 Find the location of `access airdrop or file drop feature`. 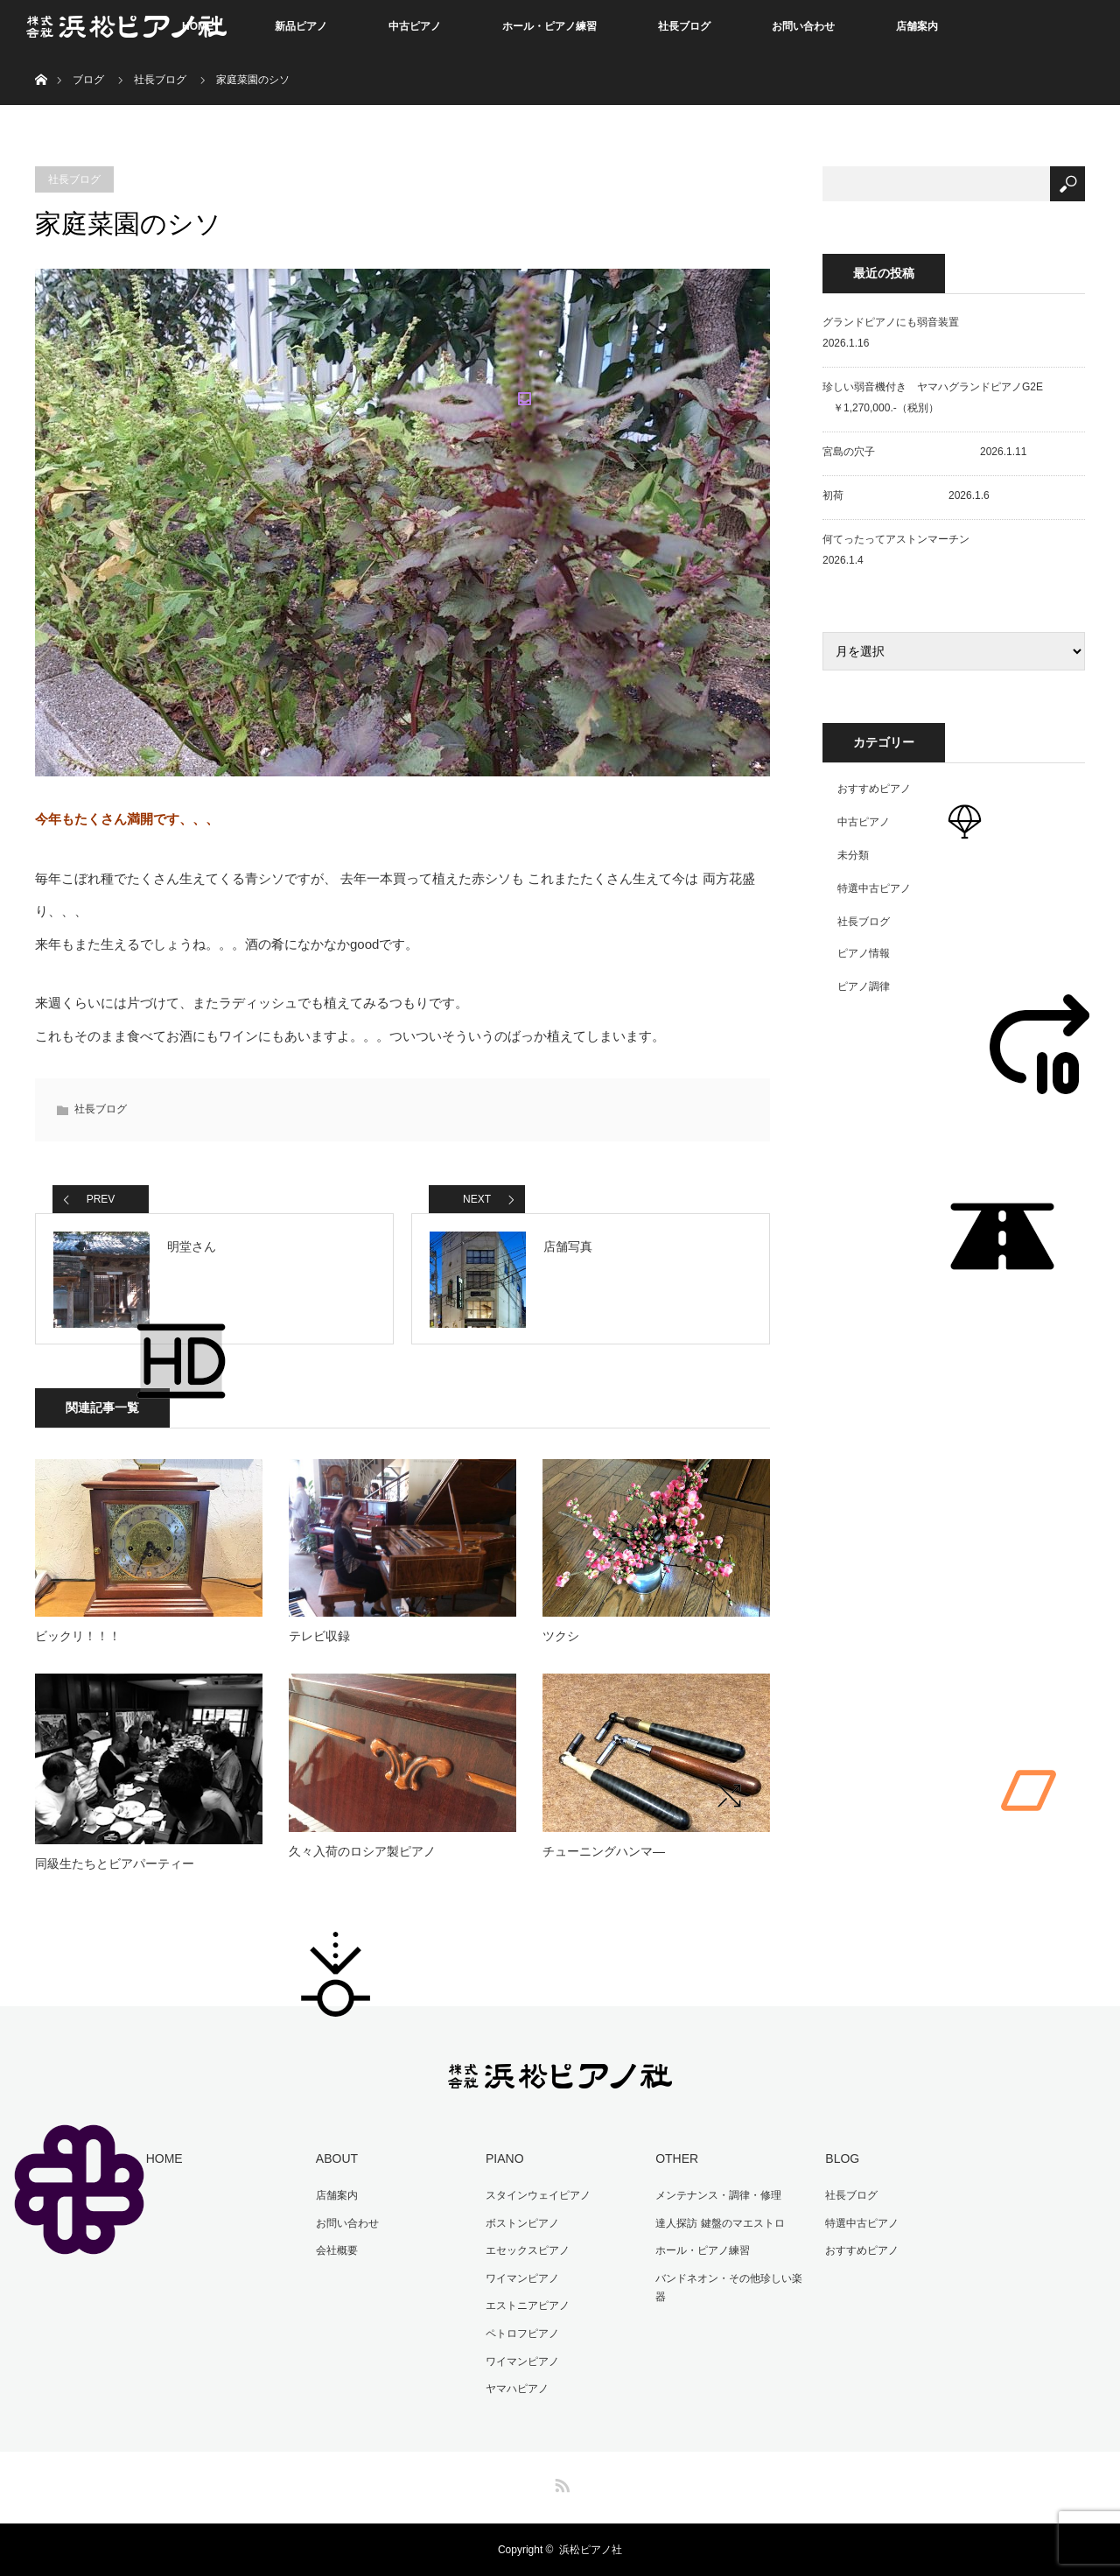

access airdrop or file drop feature is located at coordinates (964, 822).